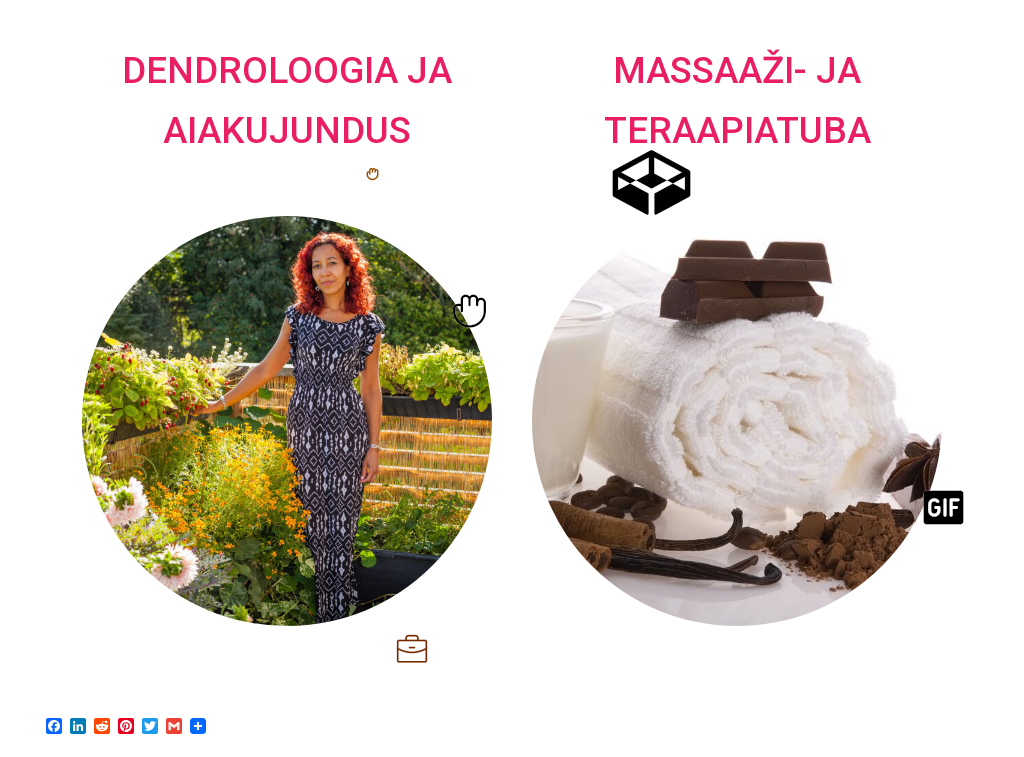 The height and width of the screenshot is (757, 1024). I want to click on insert a GIF into your message, so click(943, 507).